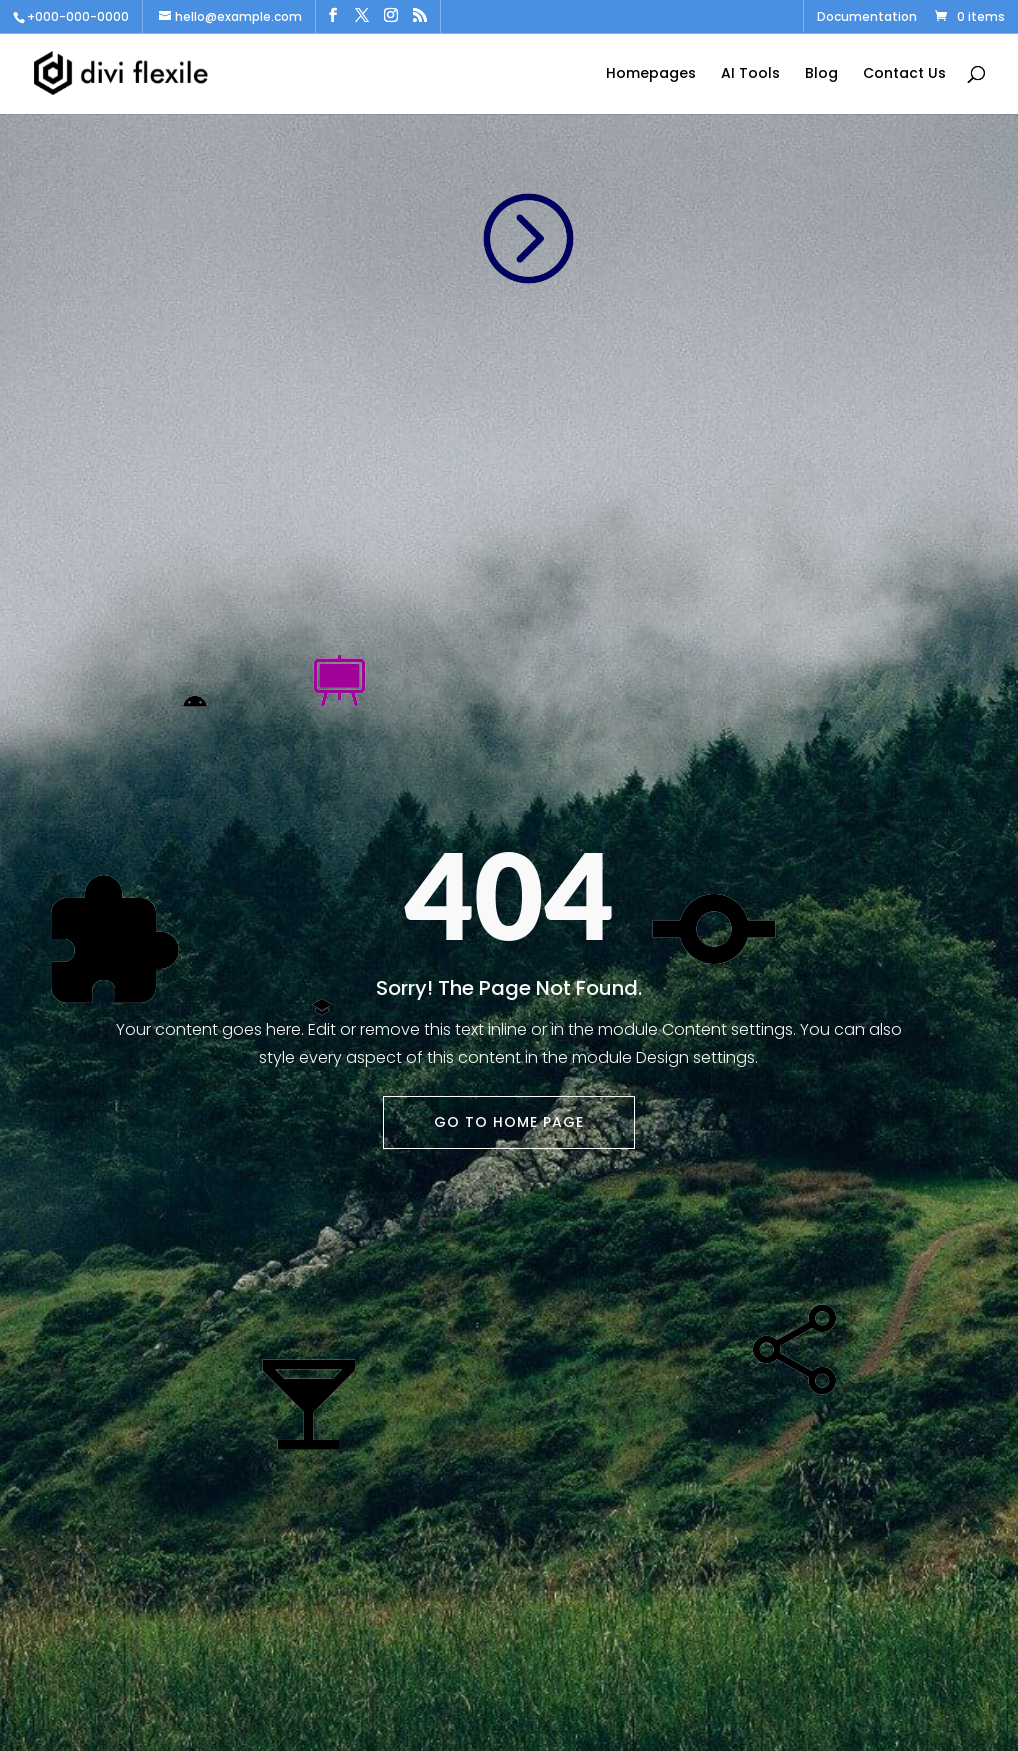 The width and height of the screenshot is (1018, 1751). Describe the element at coordinates (308, 1404) in the screenshot. I see `browse wine or cocktail menu` at that location.